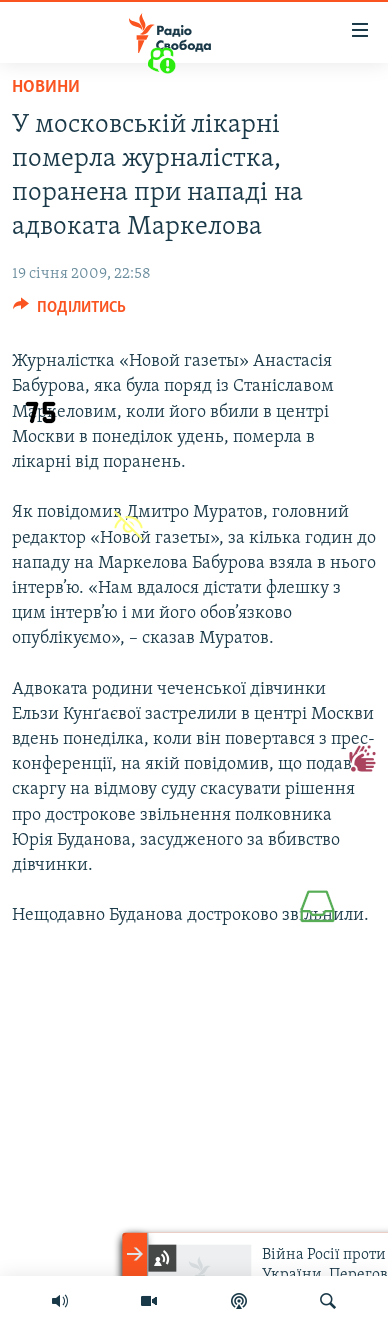  What do you see at coordinates (362, 758) in the screenshot?
I see `wash your hands reminder` at bounding box center [362, 758].